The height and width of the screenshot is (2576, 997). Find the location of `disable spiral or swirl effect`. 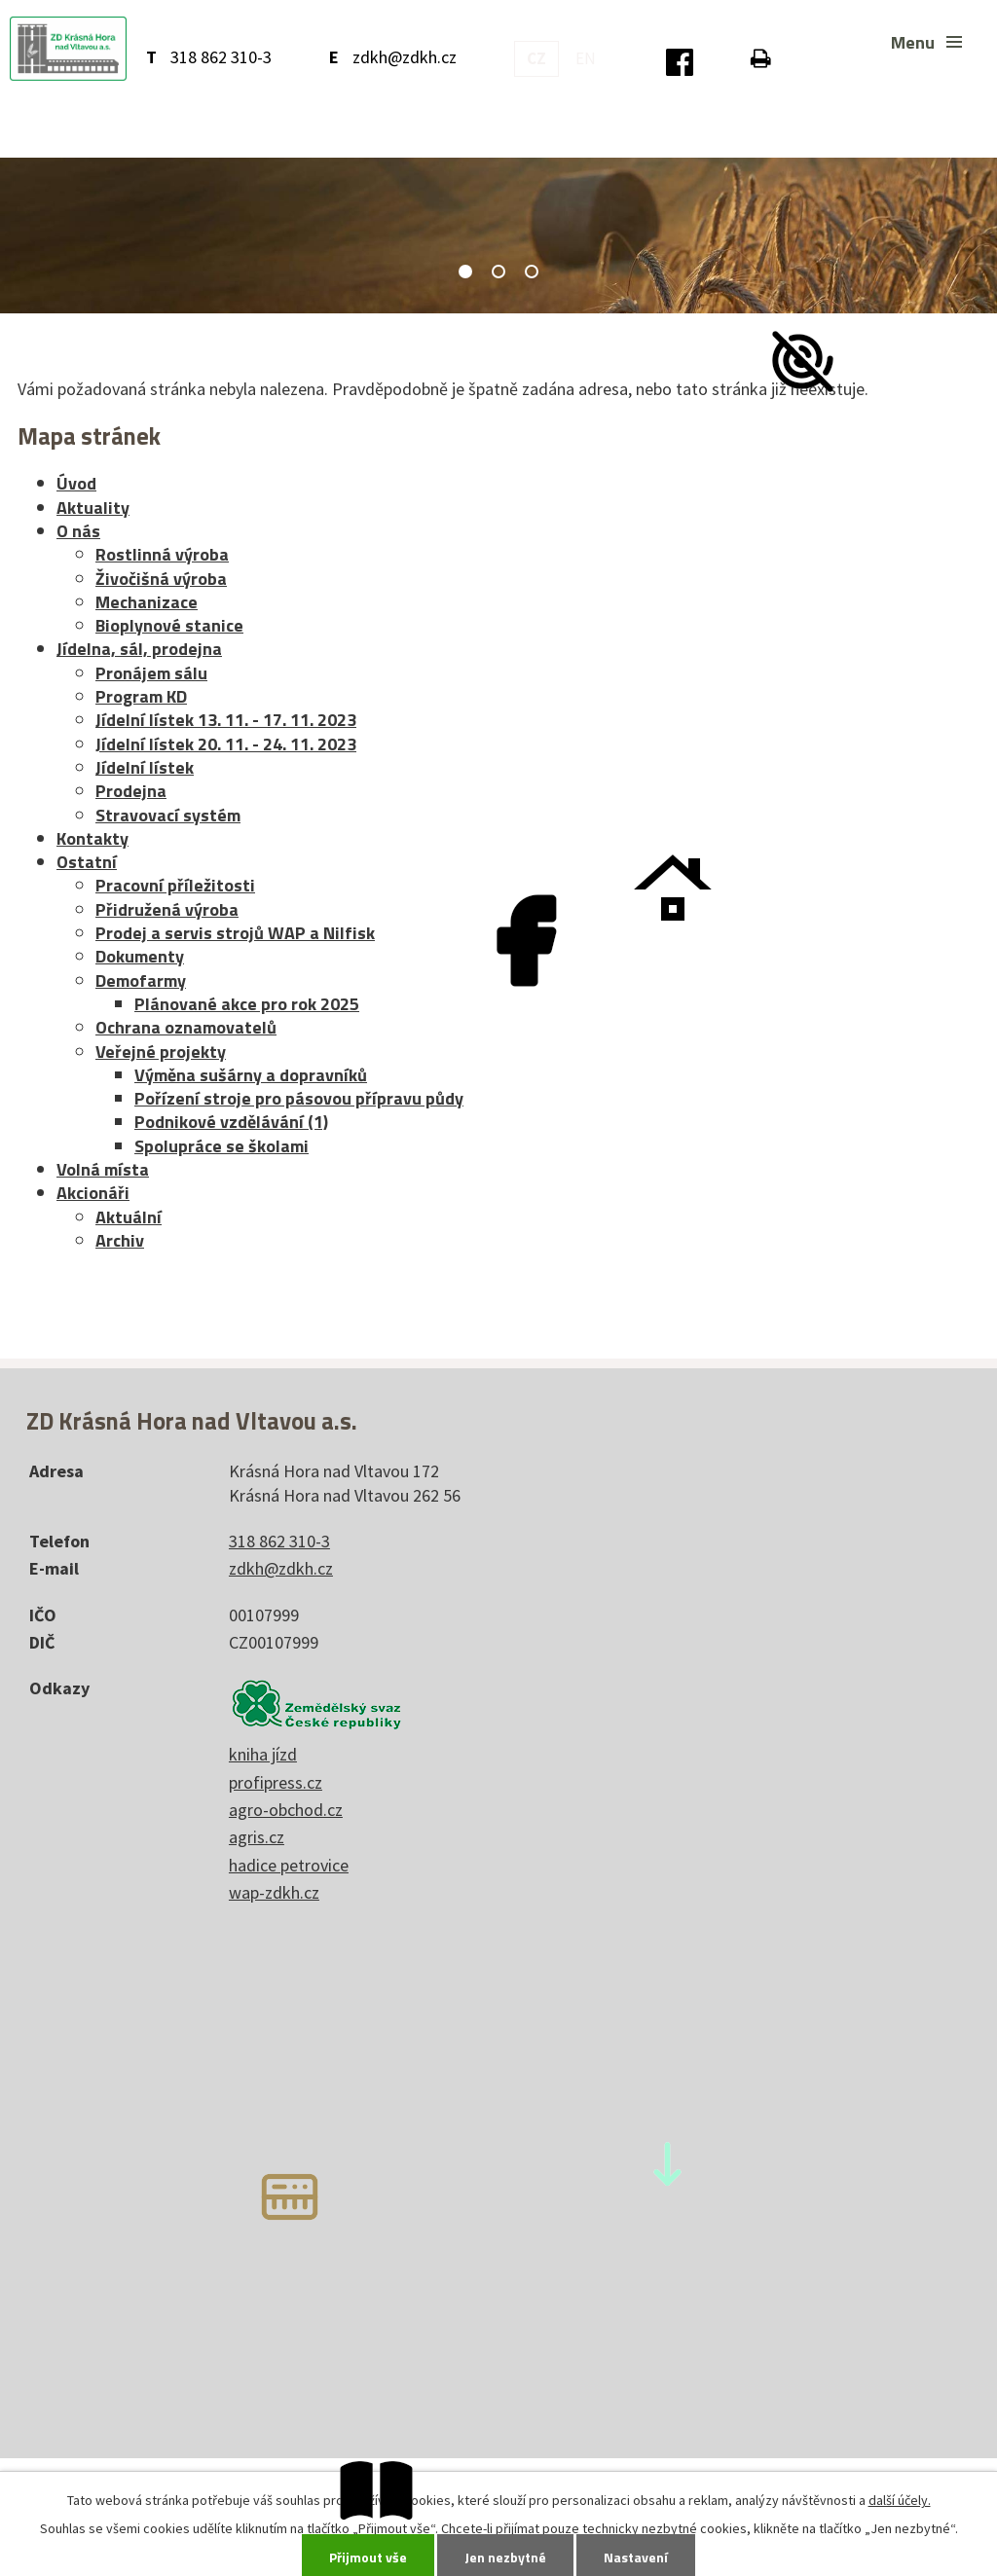

disable spiral or swirl effect is located at coordinates (802, 361).